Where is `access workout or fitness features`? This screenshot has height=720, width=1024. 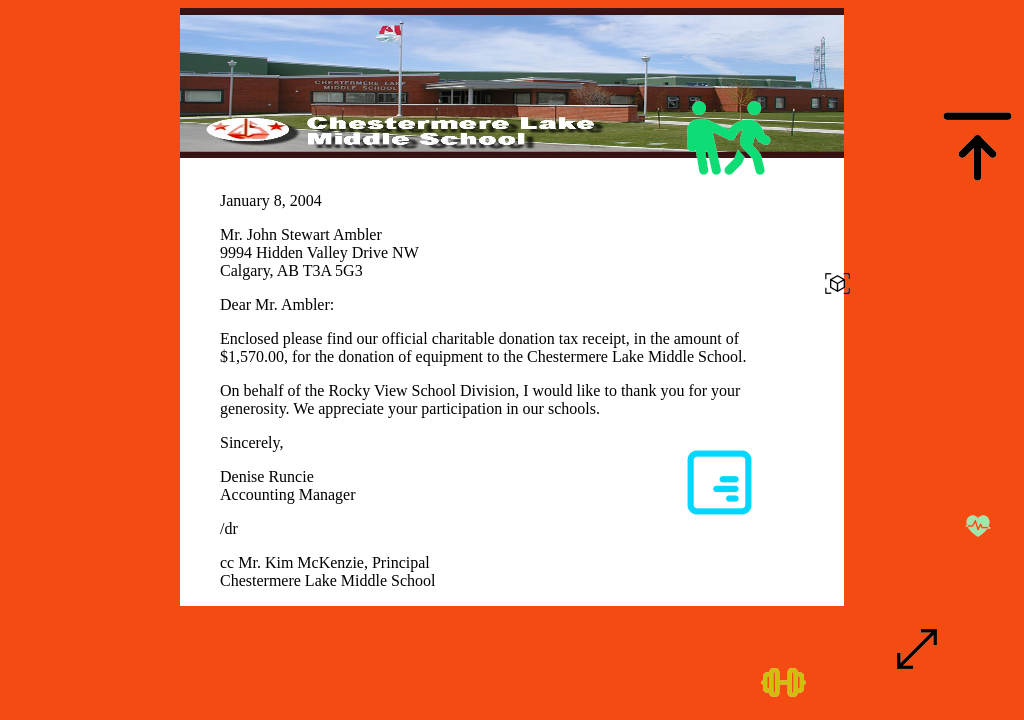
access workout or fitness features is located at coordinates (783, 682).